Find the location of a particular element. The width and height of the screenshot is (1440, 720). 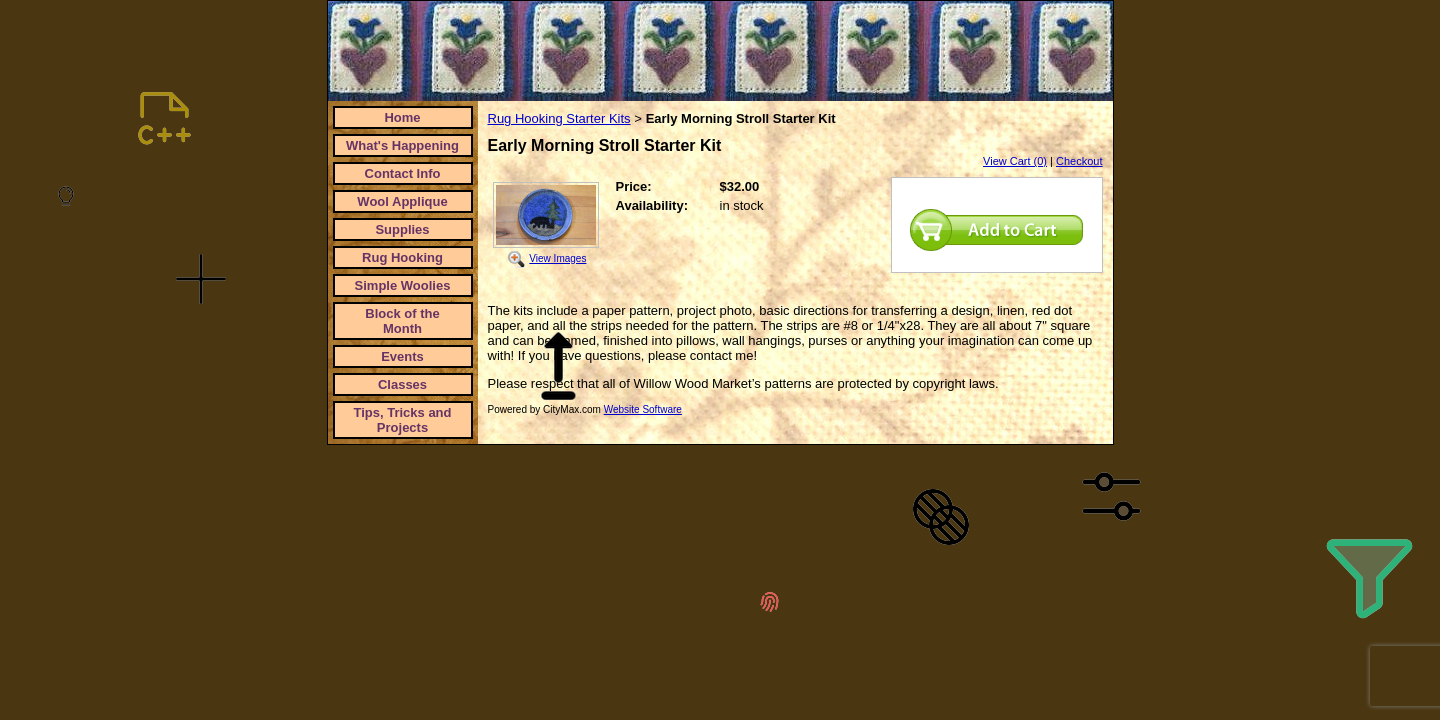

authenticate with fingerprint is located at coordinates (770, 602).